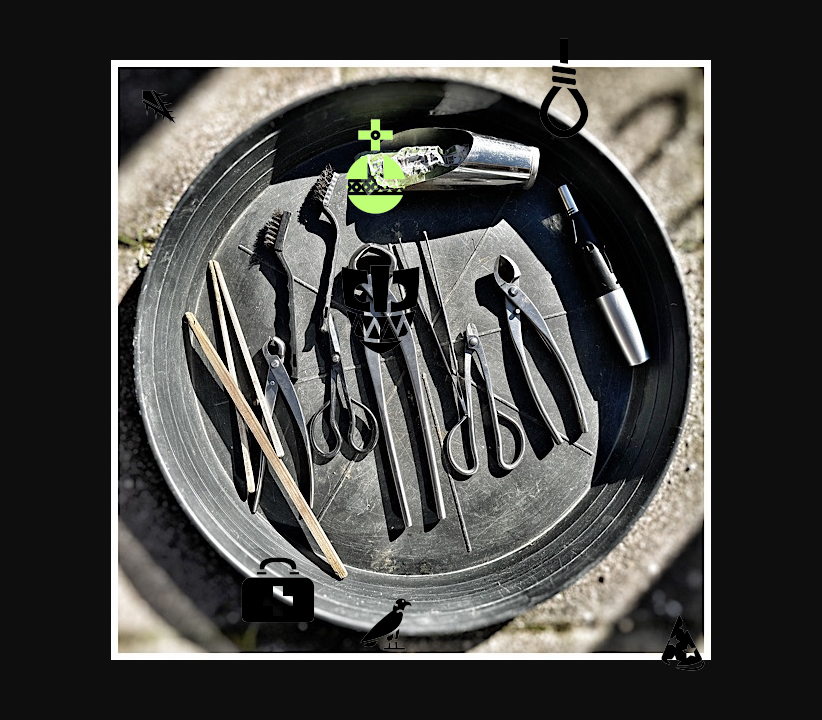 The width and height of the screenshot is (822, 720). What do you see at coordinates (682, 642) in the screenshot?
I see `indicates a celebration or birthday event` at bounding box center [682, 642].